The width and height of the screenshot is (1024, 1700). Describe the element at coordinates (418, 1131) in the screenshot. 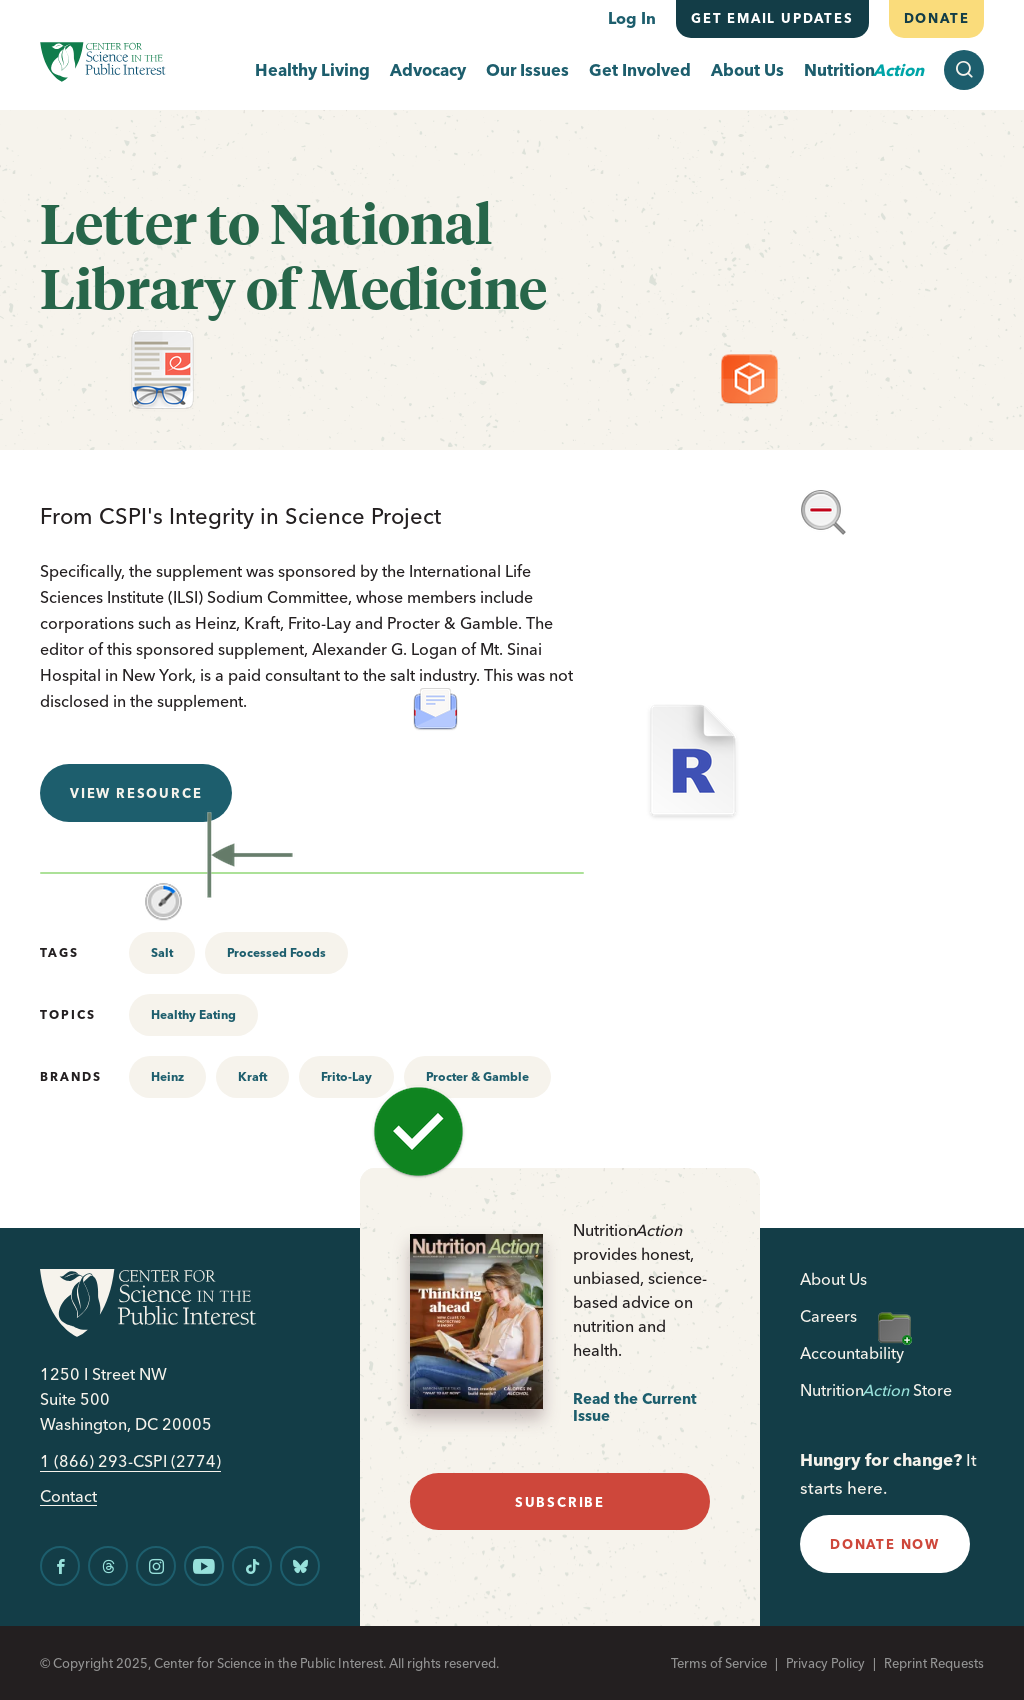

I see `confirm or accept an action` at that location.